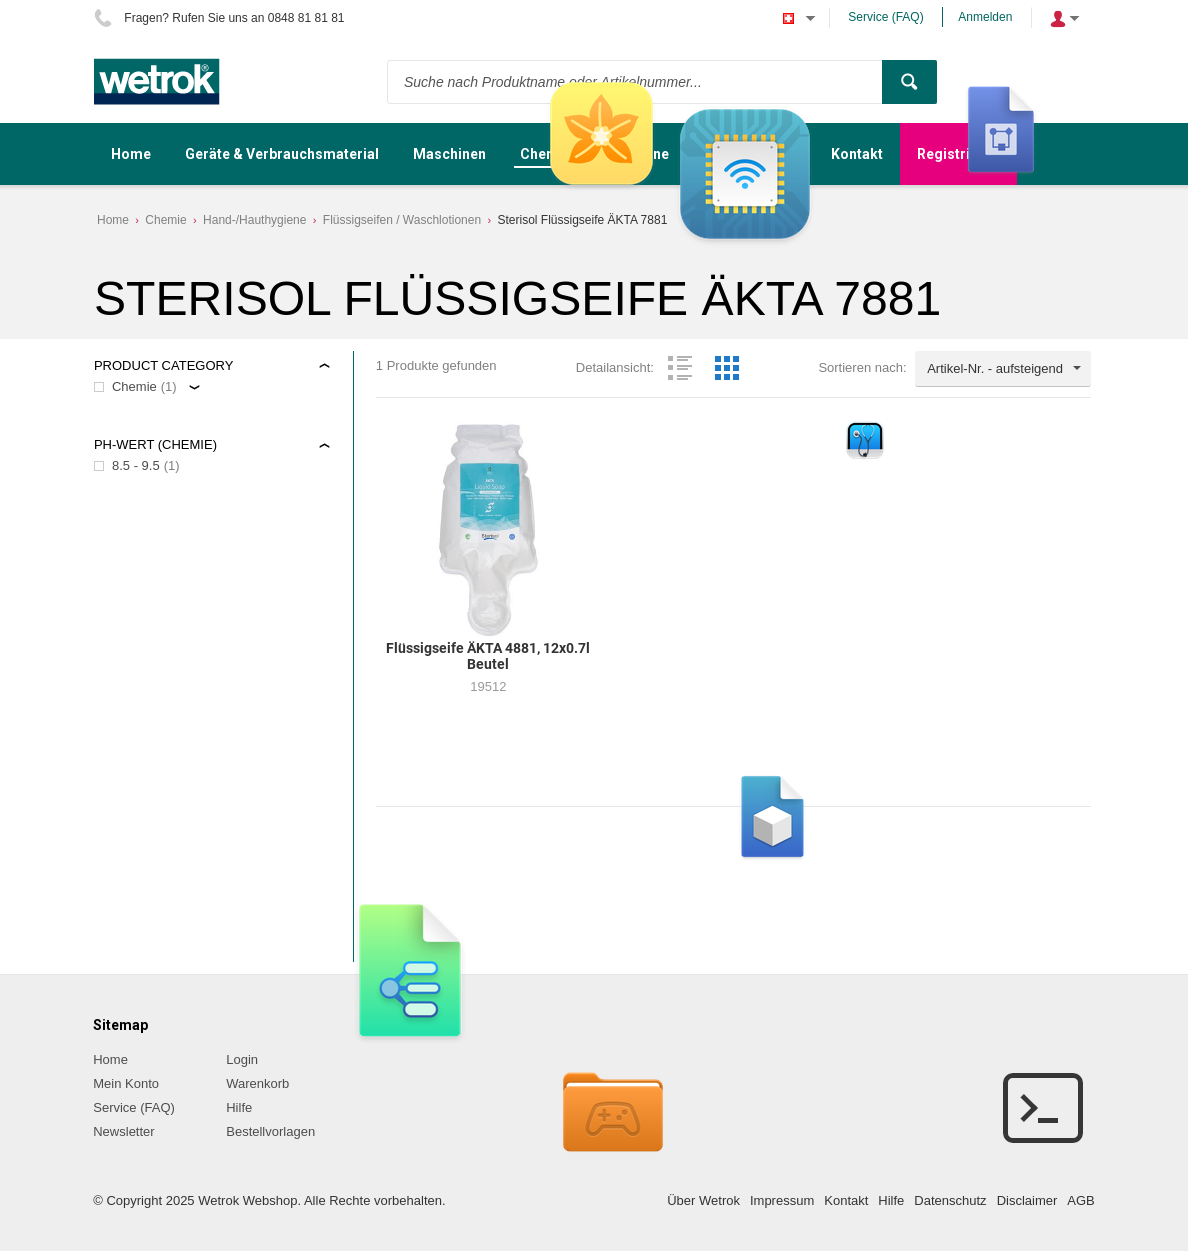  I want to click on view network adapter settings, so click(745, 174).